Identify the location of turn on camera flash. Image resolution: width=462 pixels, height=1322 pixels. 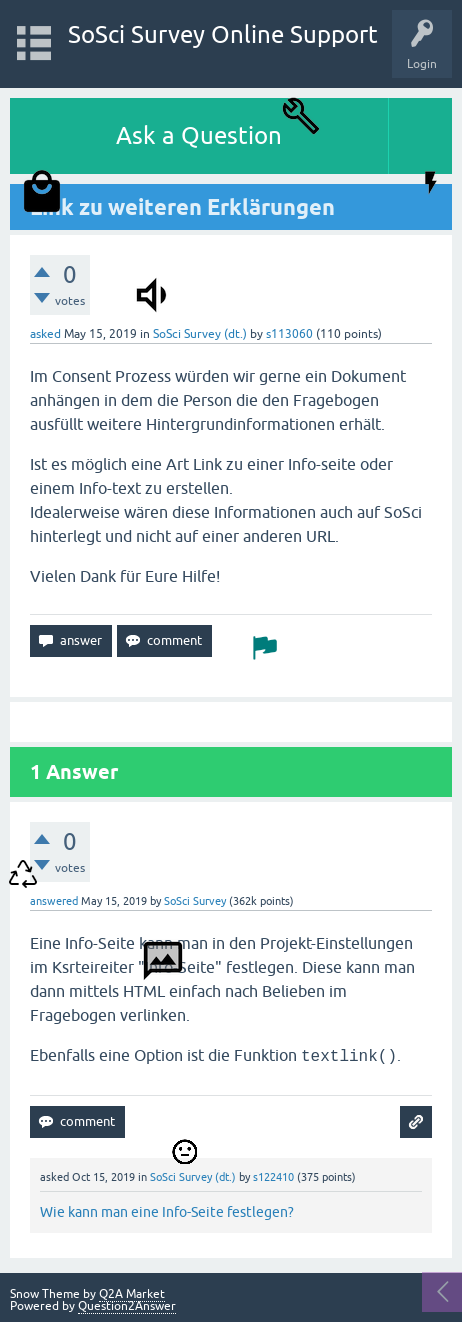
(431, 183).